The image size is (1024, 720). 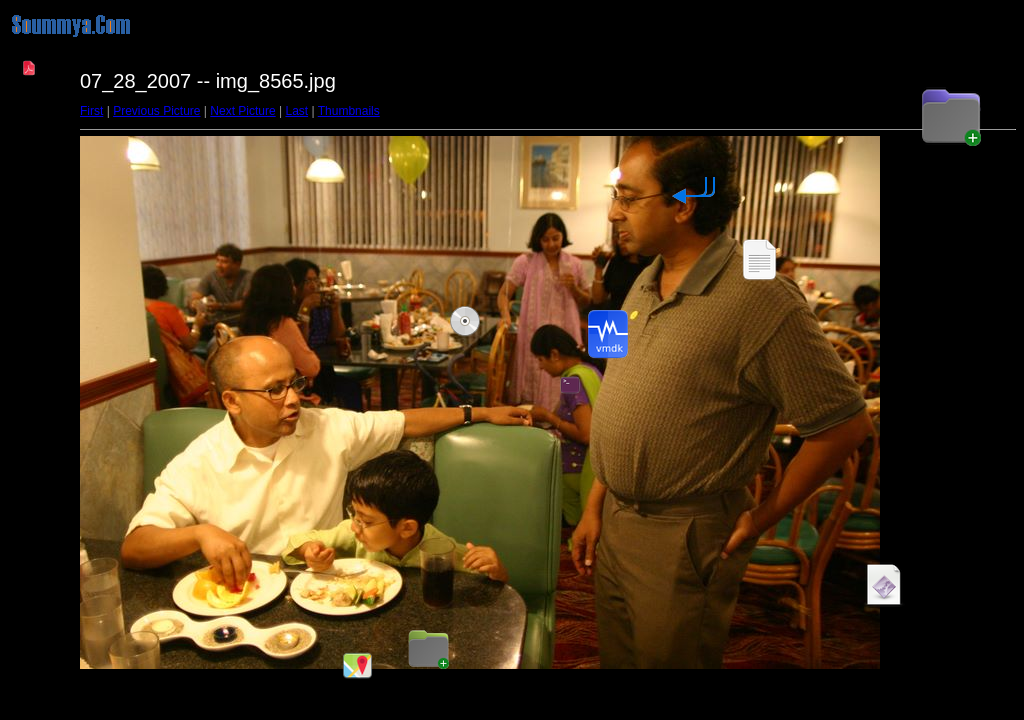 I want to click on a VirtualBox virtual machine disk file, so click(x=608, y=334).